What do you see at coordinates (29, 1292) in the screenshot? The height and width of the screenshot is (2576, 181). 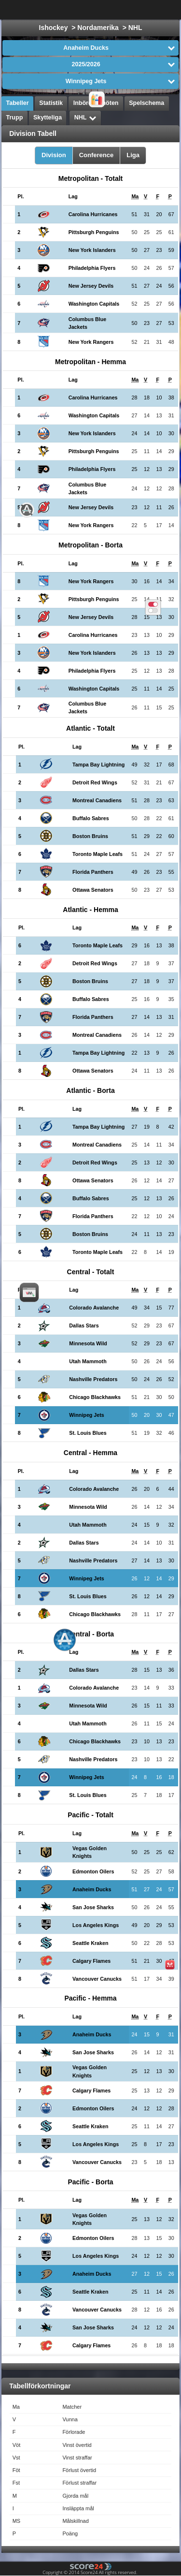 I see `configure virtual machine installation settings` at bounding box center [29, 1292].